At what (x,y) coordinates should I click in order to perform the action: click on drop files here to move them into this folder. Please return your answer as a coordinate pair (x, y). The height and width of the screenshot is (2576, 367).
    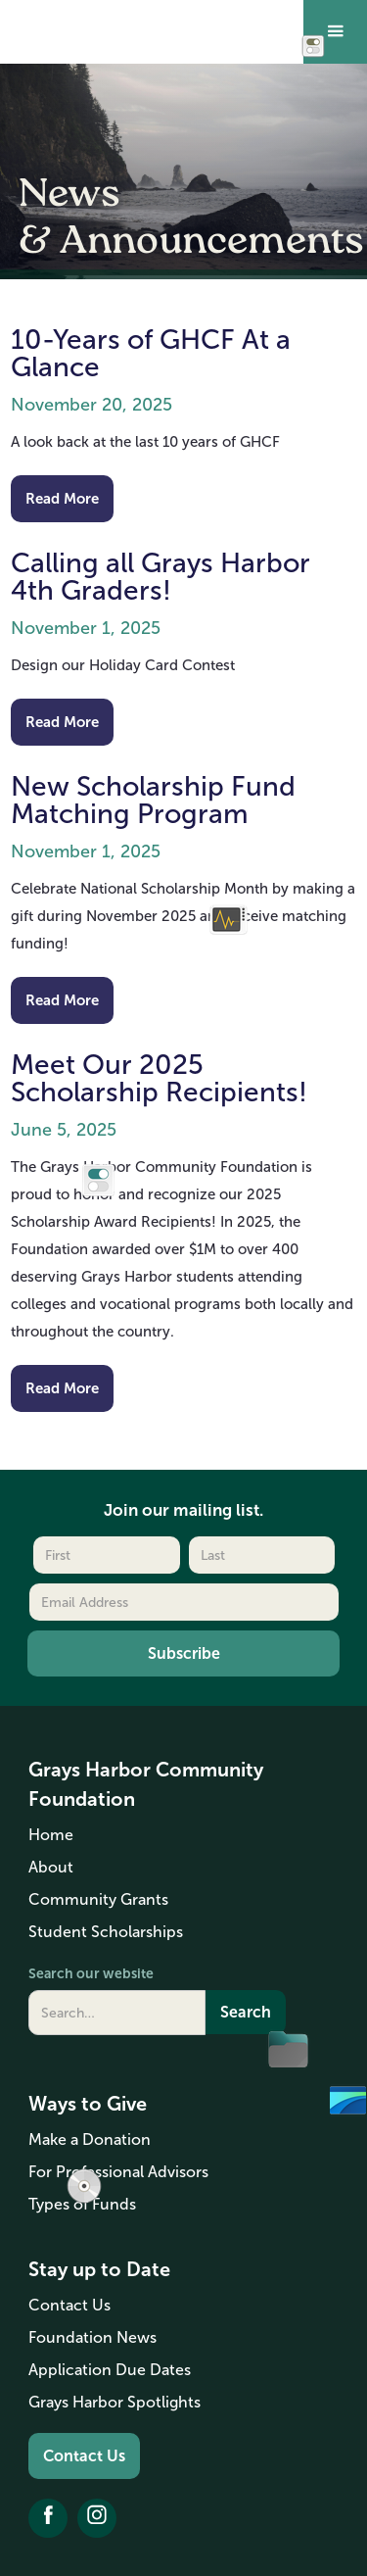
    Looking at the image, I should click on (288, 2049).